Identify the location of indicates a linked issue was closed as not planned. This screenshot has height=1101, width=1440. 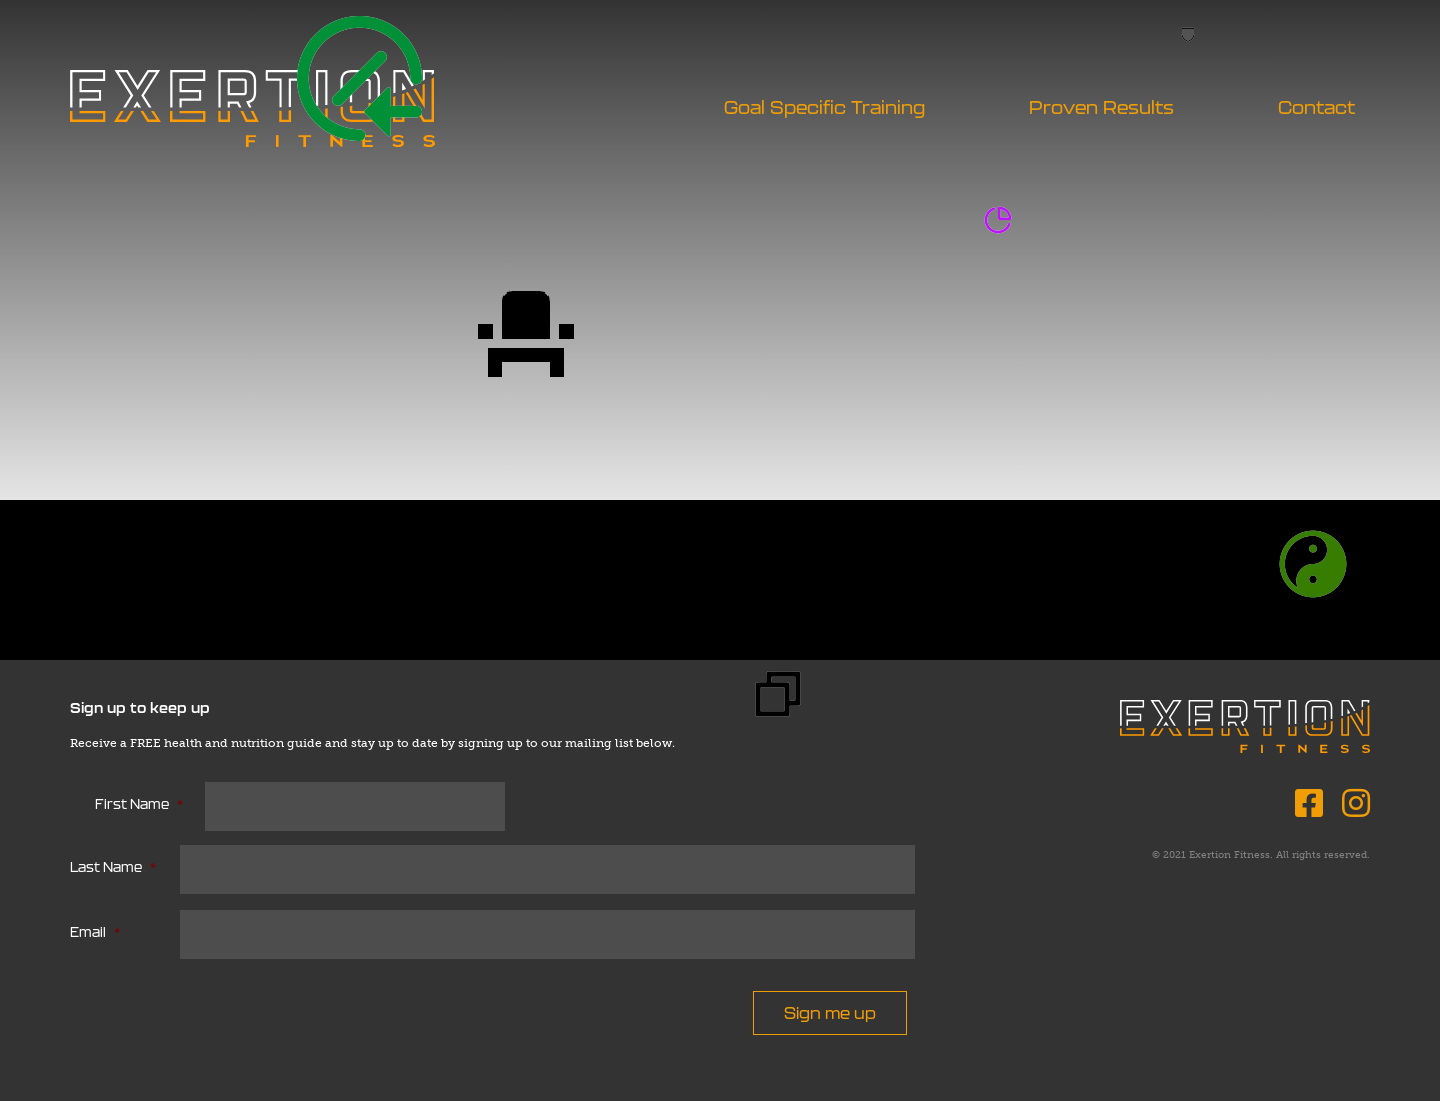
(359, 78).